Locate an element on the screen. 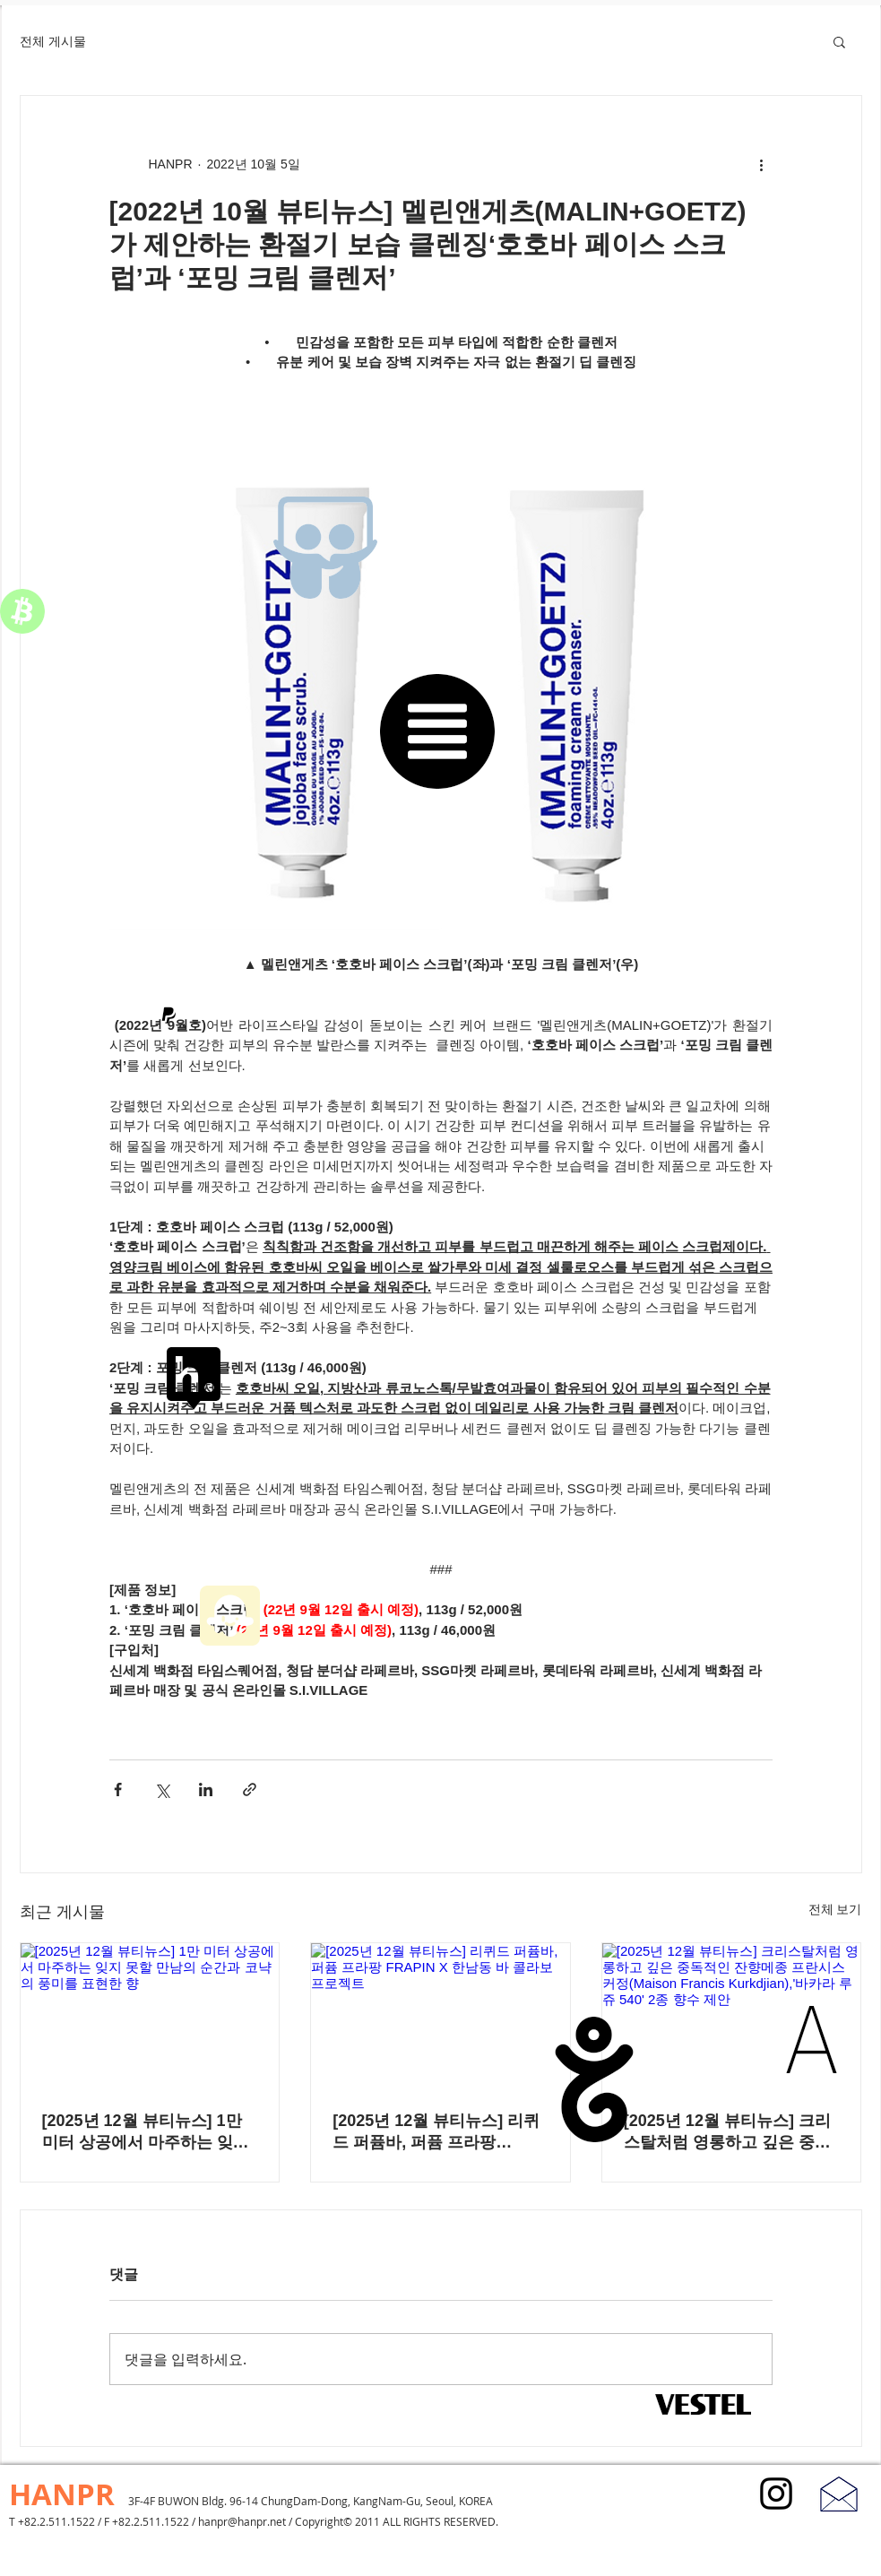 The width and height of the screenshot is (881, 2576). pay with PayPal is located at coordinates (168, 1015).